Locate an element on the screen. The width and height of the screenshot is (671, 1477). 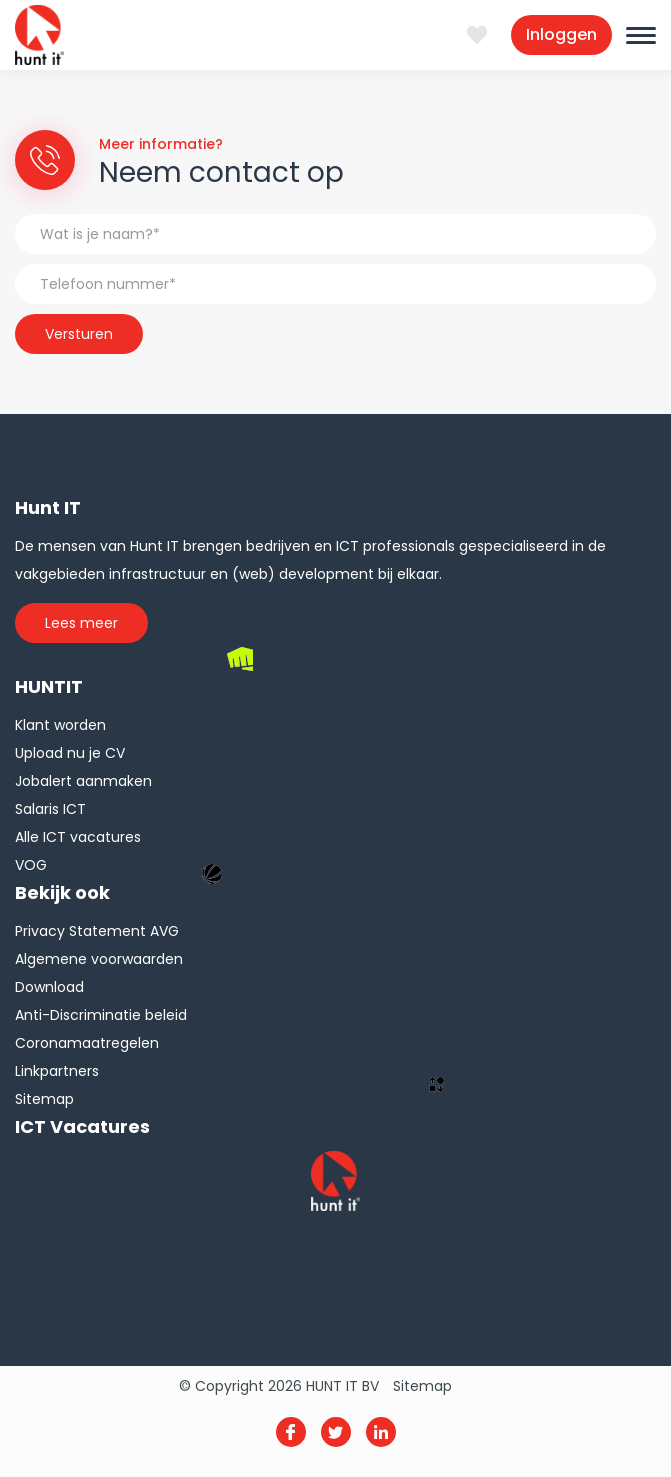
sat.1 german television network logo is located at coordinates (212, 874).